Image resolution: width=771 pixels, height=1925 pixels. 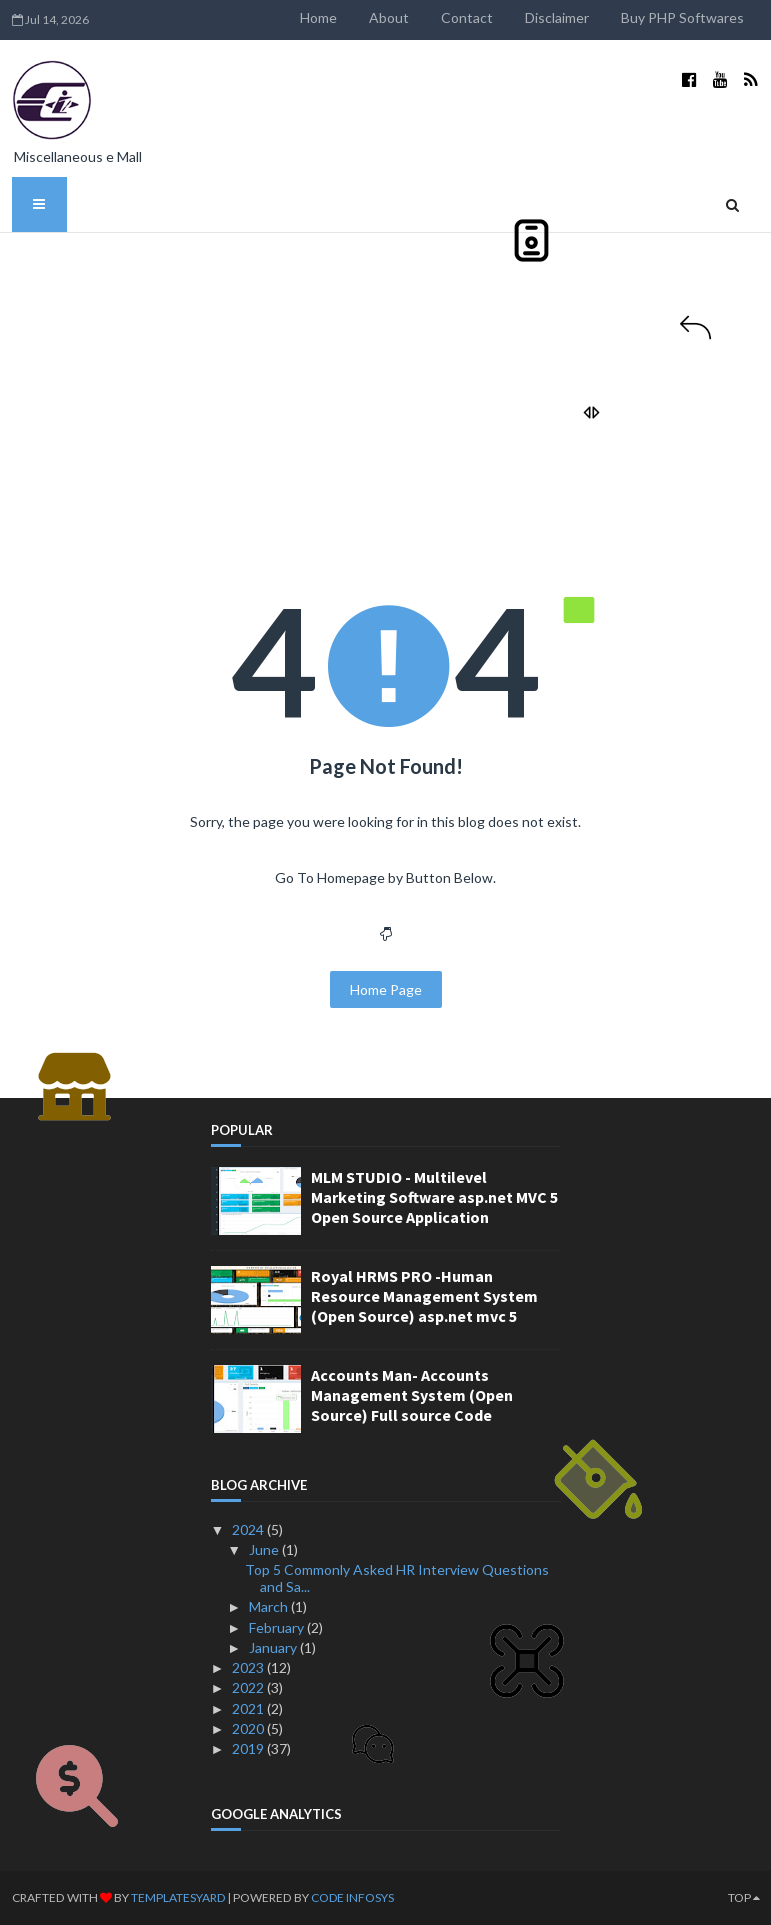 What do you see at coordinates (695, 327) in the screenshot?
I see `reply to a message` at bounding box center [695, 327].